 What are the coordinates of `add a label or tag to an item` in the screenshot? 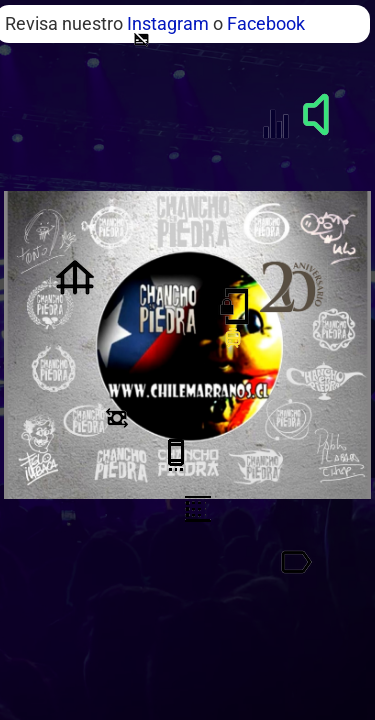 It's located at (296, 562).